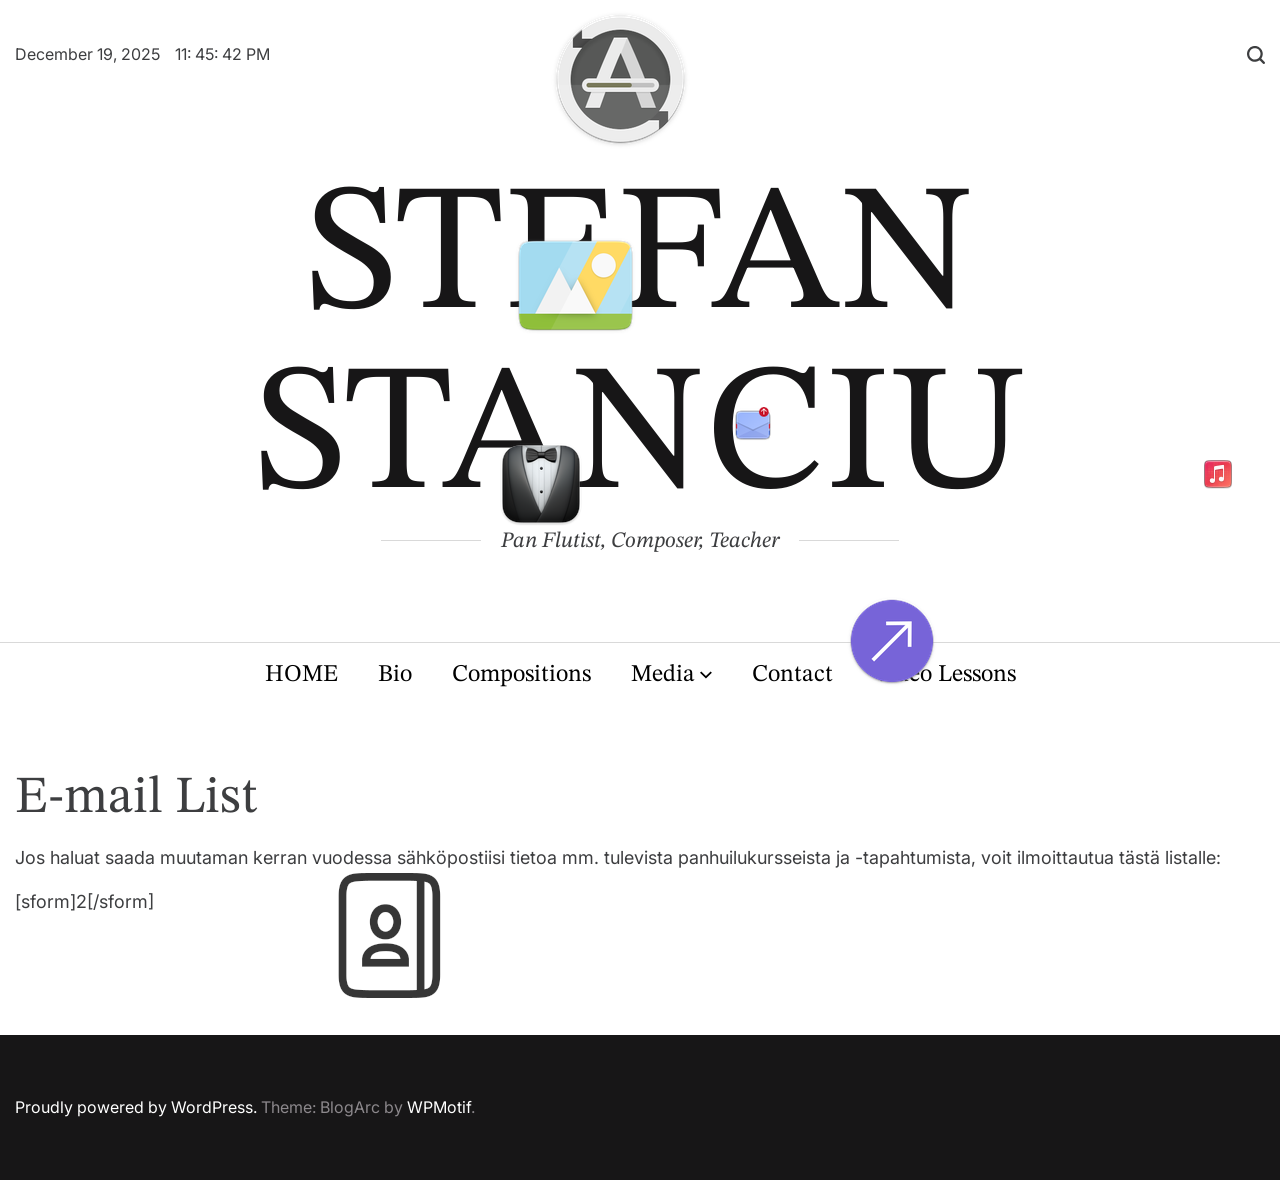 This screenshot has width=1280, height=1180. I want to click on send an email message, so click(753, 425).